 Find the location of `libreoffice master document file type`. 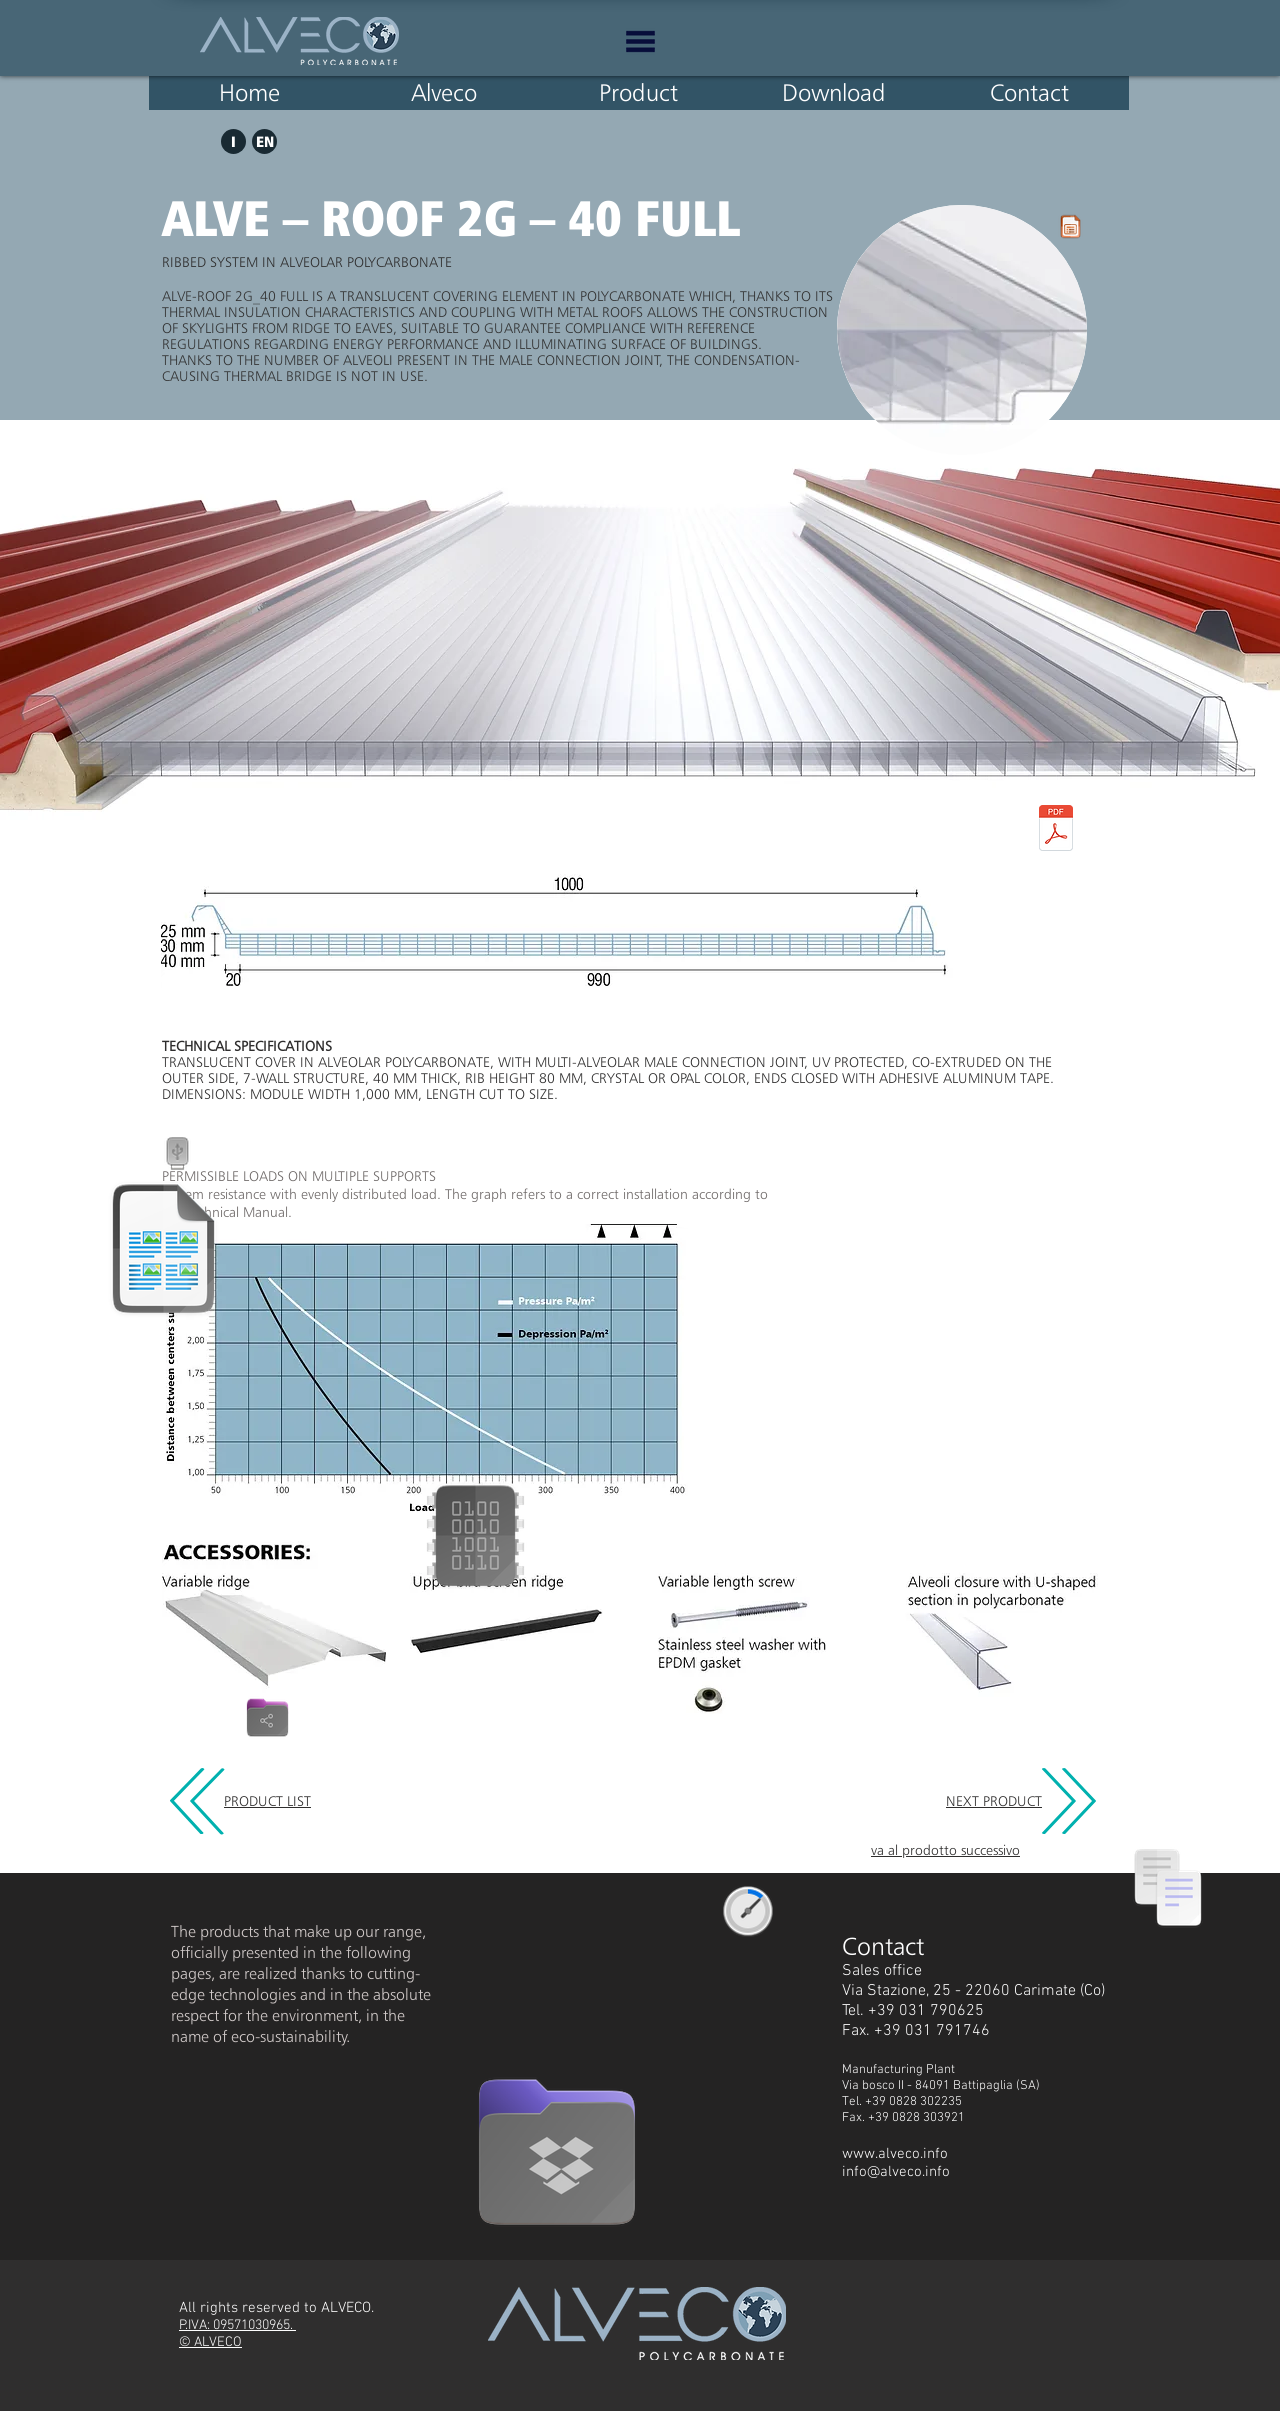

libreoffice master document file type is located at coordinates (163, 1248).